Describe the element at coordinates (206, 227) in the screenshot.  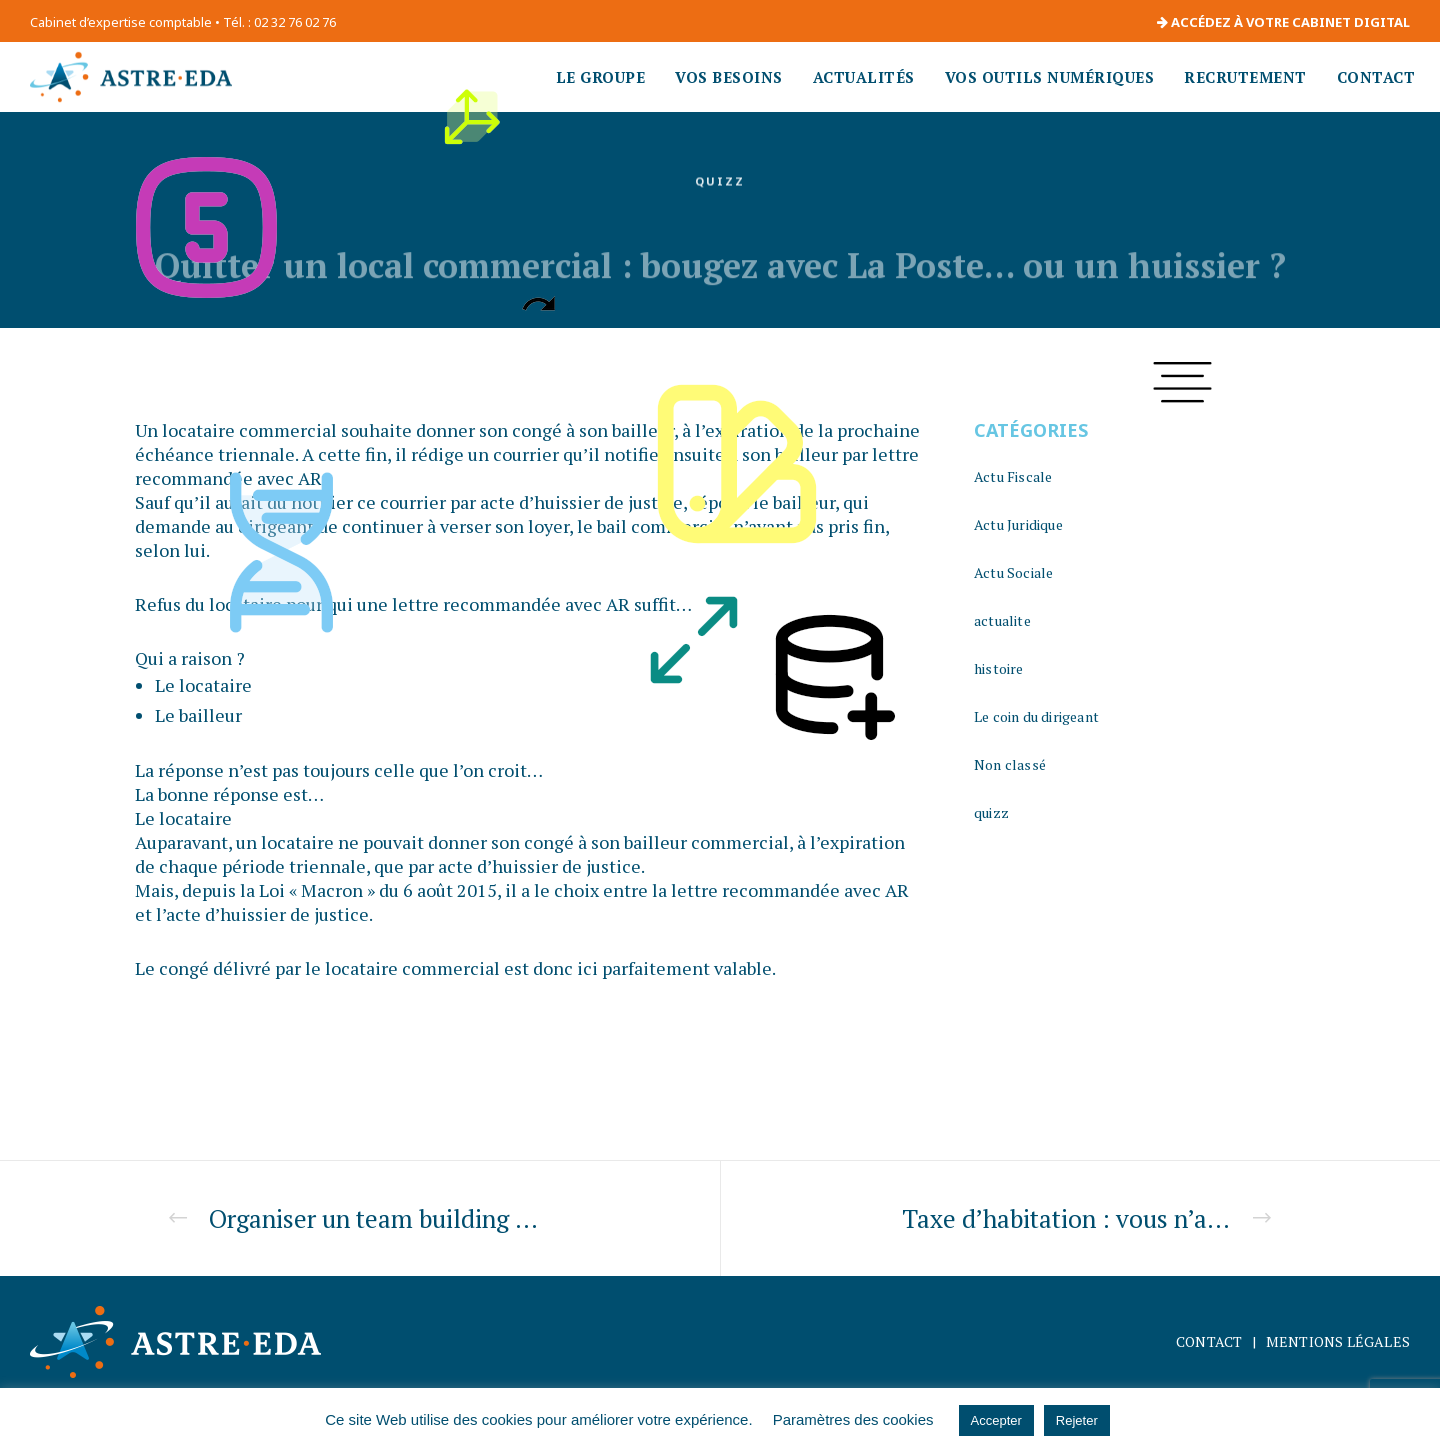
I see `indicates step 5 in a multi-step process` at that location.